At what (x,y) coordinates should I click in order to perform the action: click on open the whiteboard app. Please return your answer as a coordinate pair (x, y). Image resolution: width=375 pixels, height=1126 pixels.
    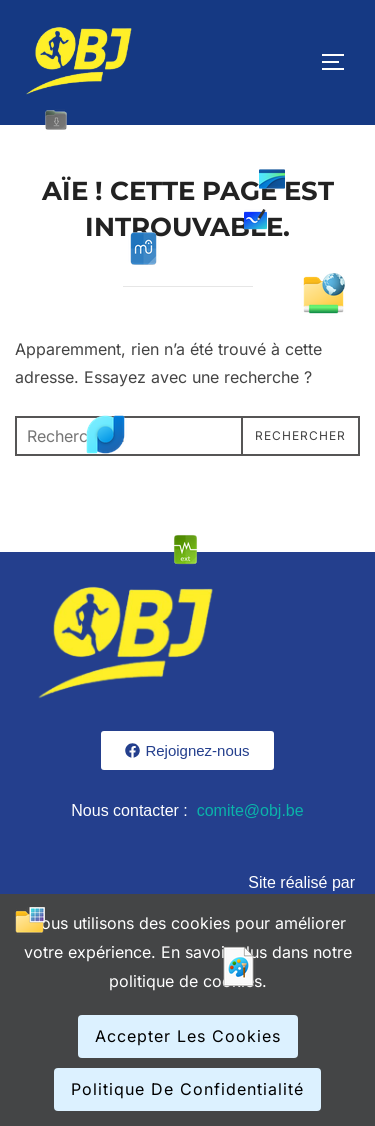
    Looking at the image, I should click on (255, 220).